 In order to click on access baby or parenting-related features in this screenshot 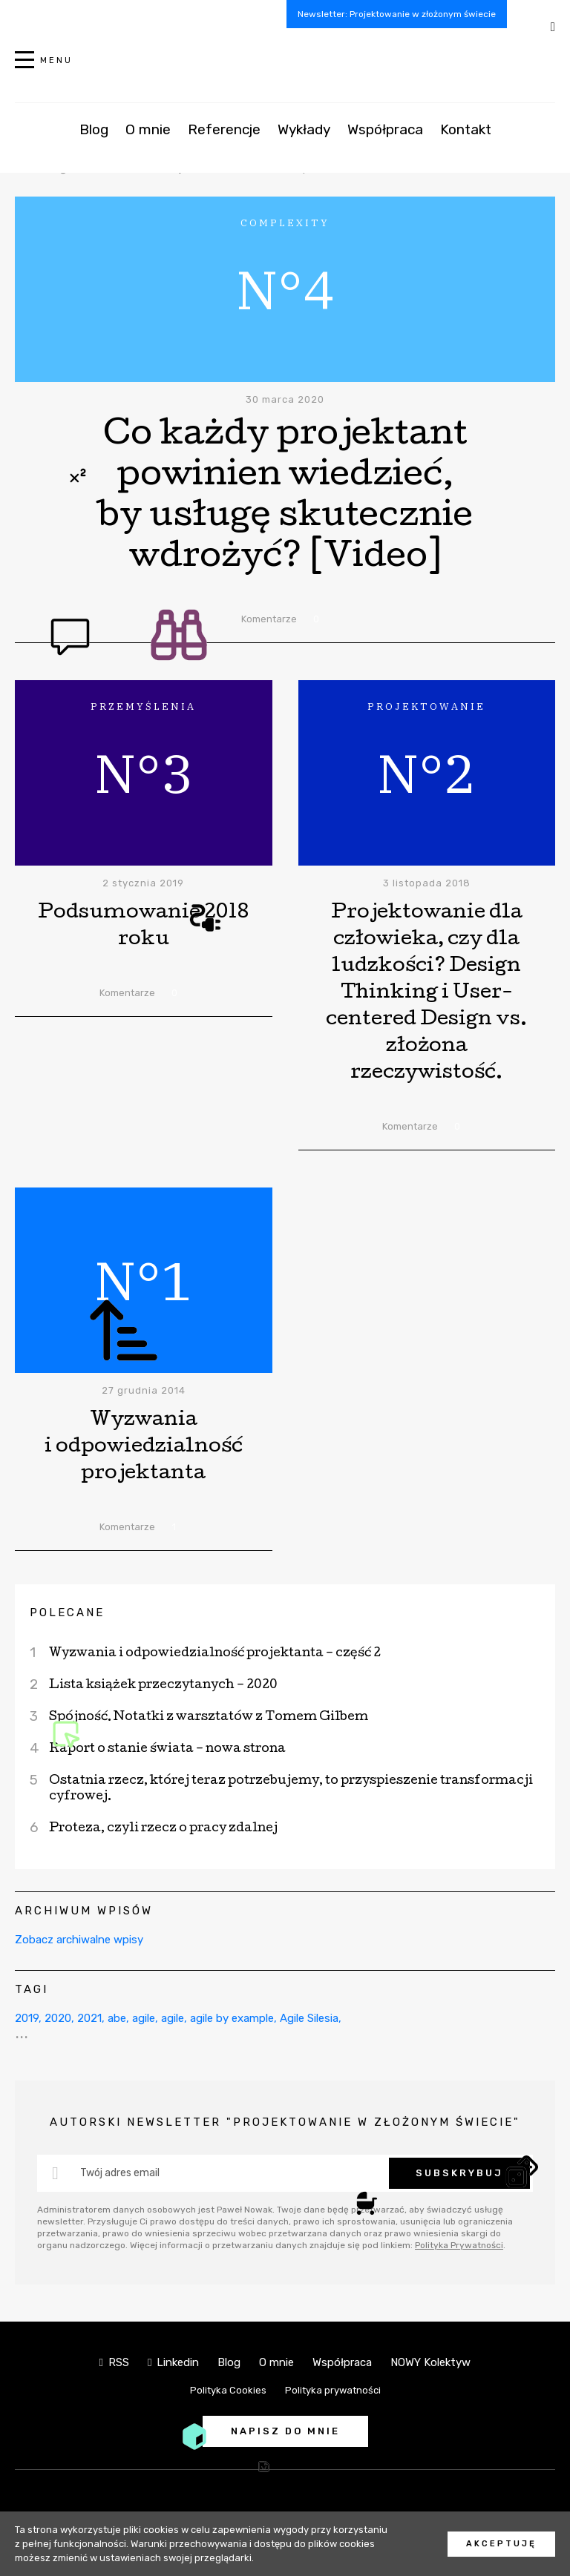, I will do `click(365, 2203)`.